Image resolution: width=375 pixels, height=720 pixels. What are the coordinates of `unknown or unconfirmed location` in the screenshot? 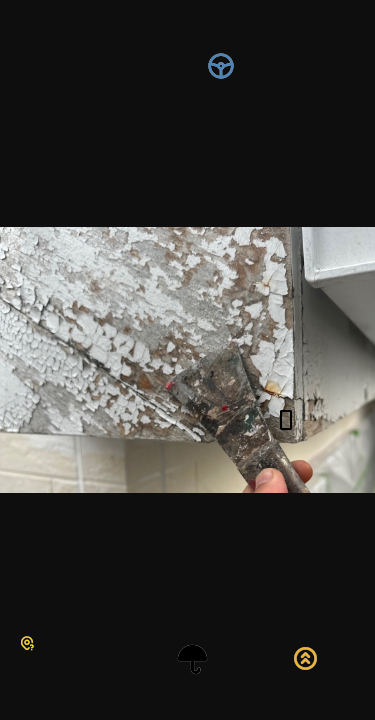 It's located at (27, 643).